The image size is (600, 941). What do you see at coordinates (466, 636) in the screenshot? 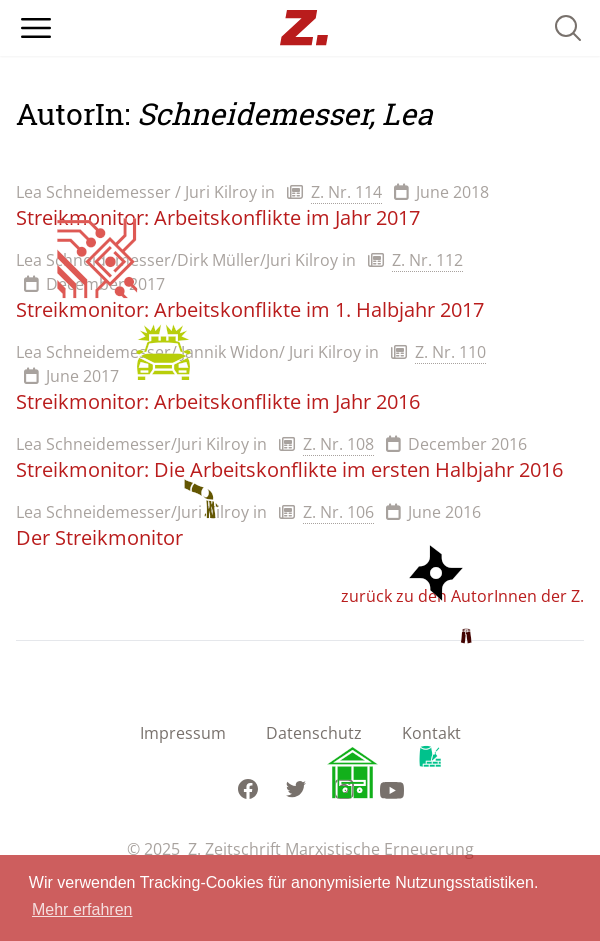
I see `browse pants or bottoms in a clothing app` at bounding box center [466, 636].